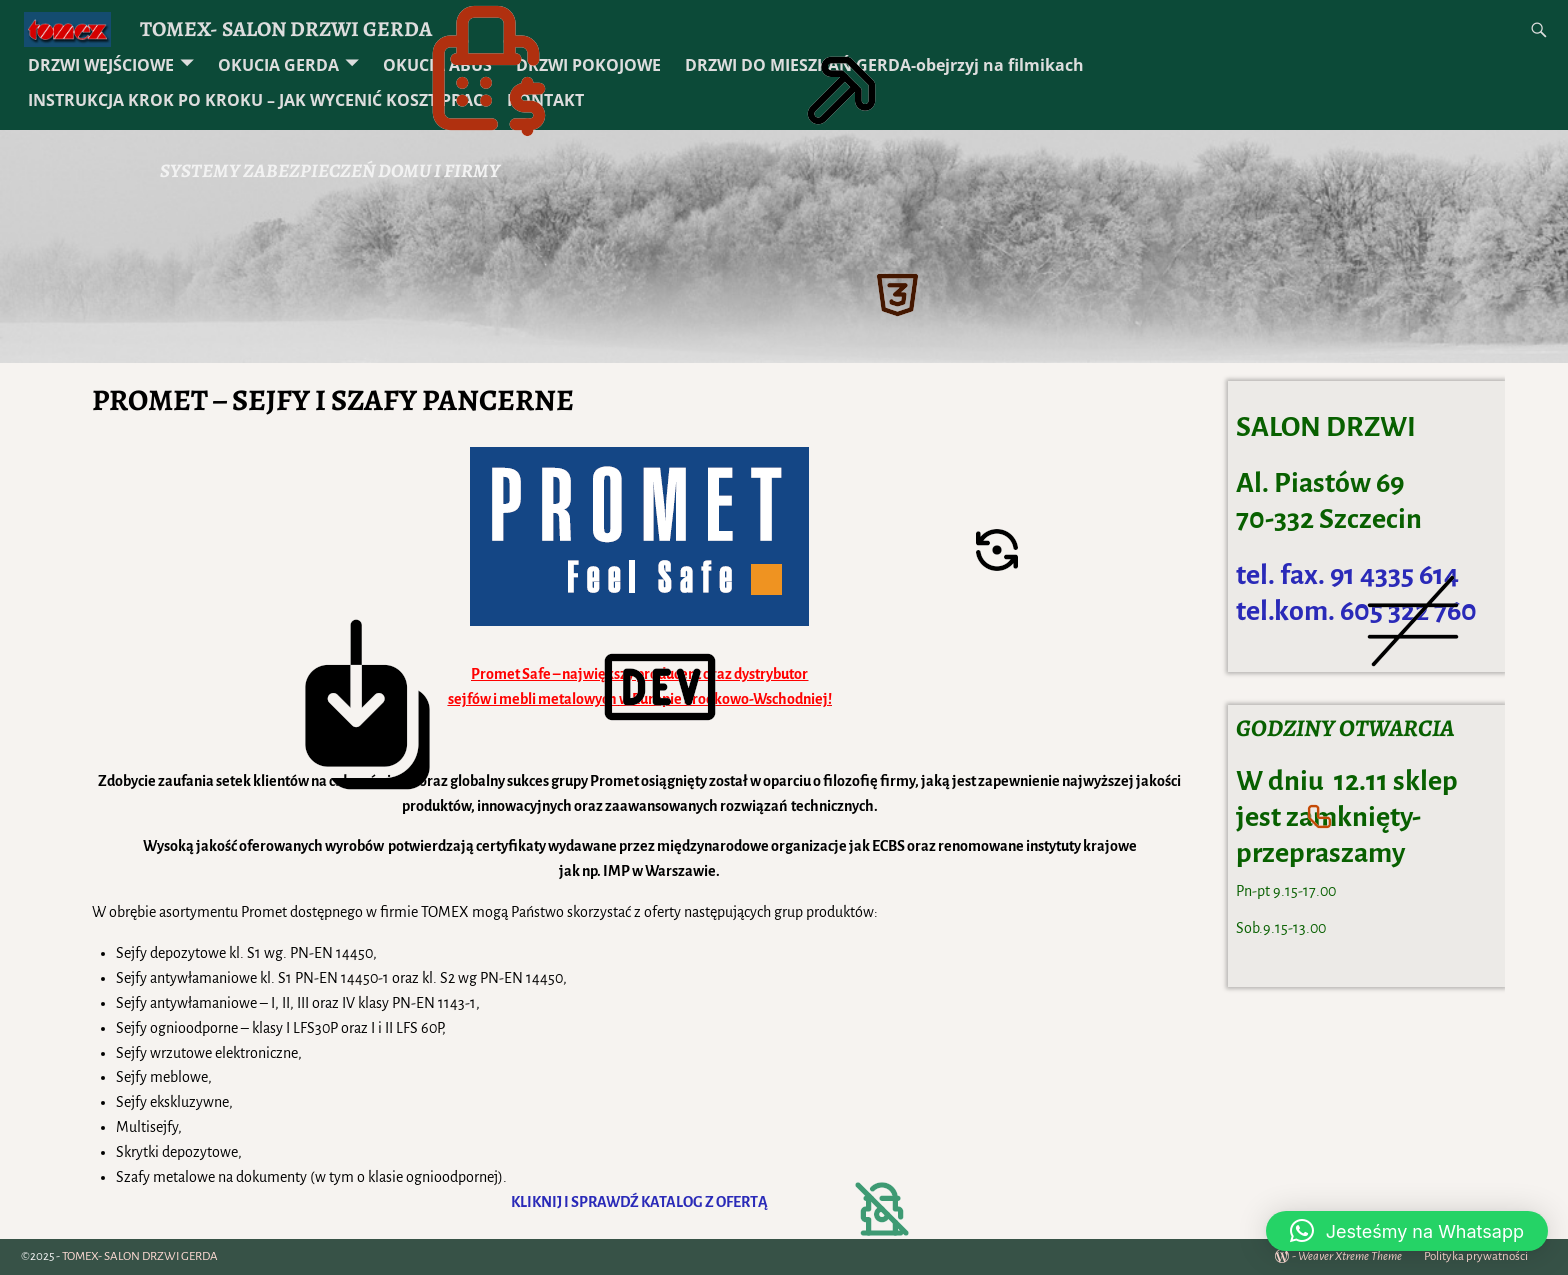  Describe the element at coordinates (1319, 816) in the screenshot. I see `set corner style to bevel join` at that location.